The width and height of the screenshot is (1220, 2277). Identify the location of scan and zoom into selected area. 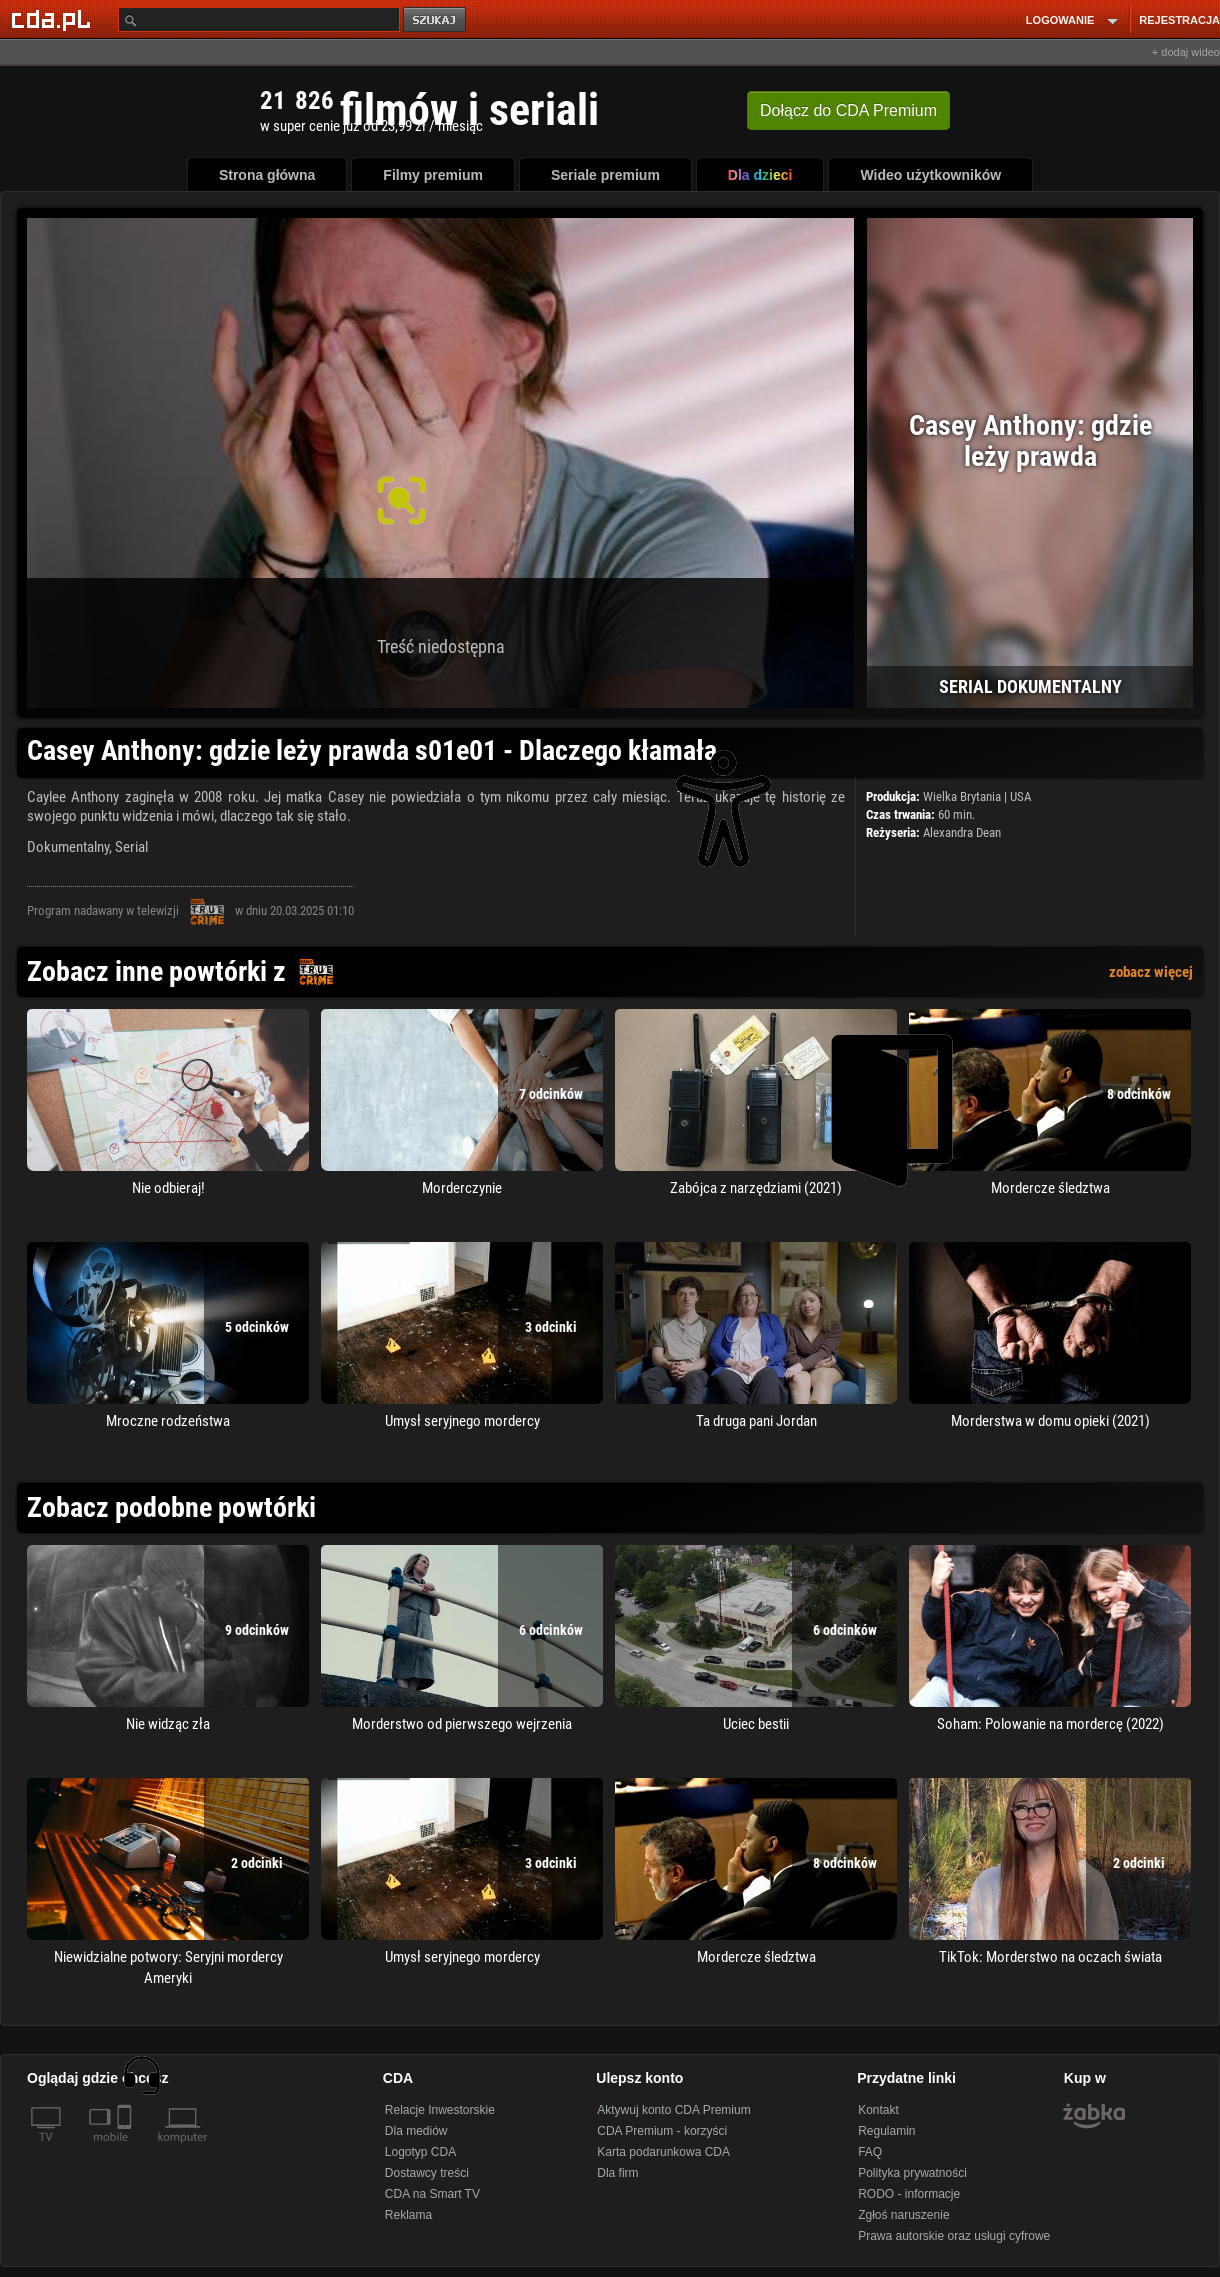
(401, 500).